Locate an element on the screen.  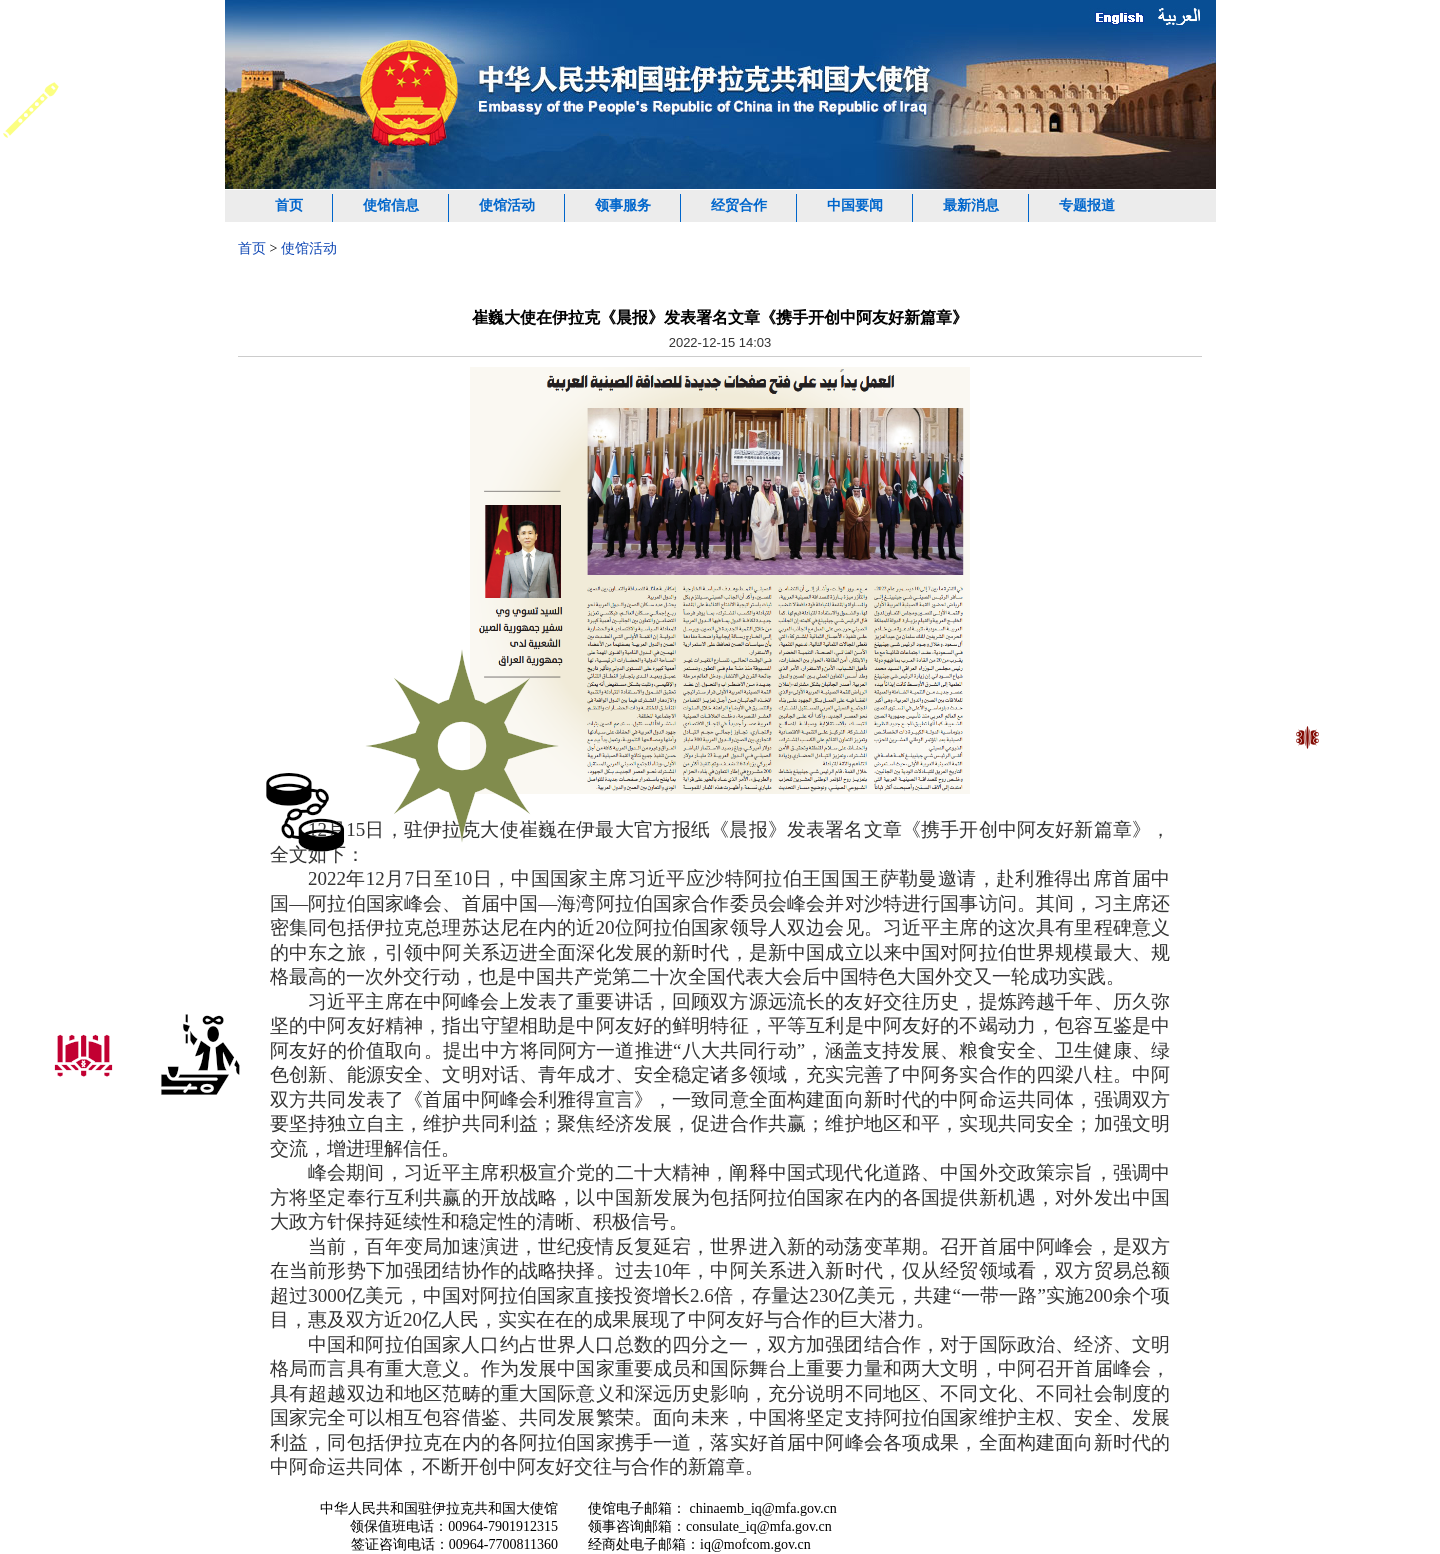
access music or audio player is located at coordinates (31, 110).